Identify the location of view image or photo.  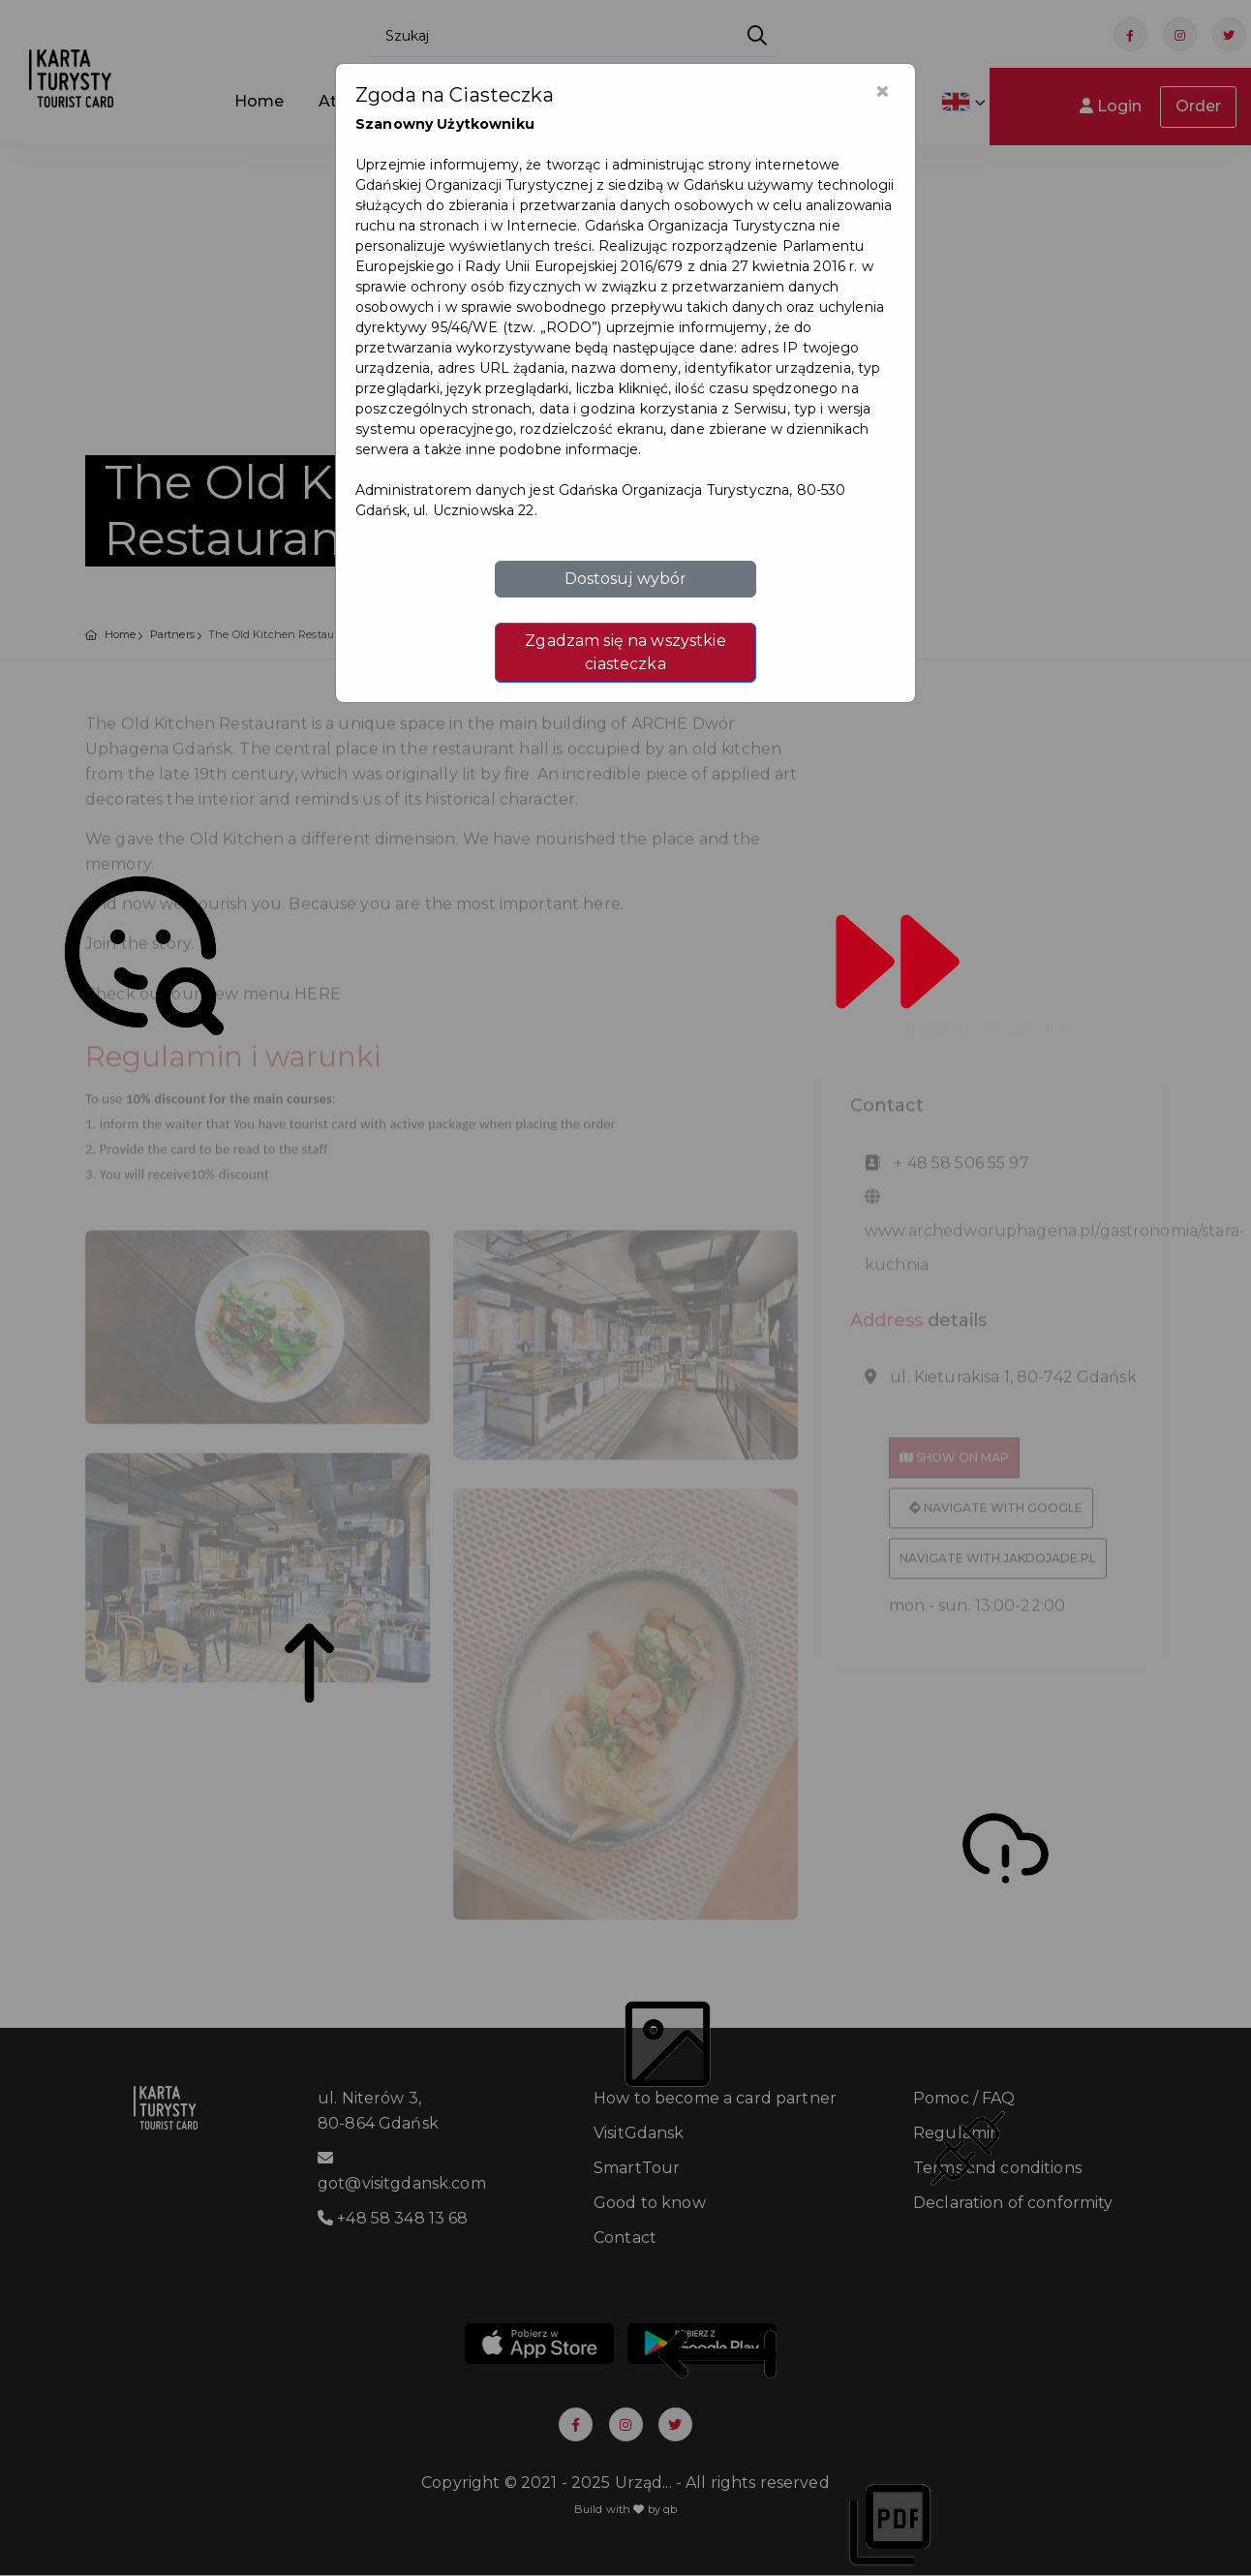
(667, 2043).